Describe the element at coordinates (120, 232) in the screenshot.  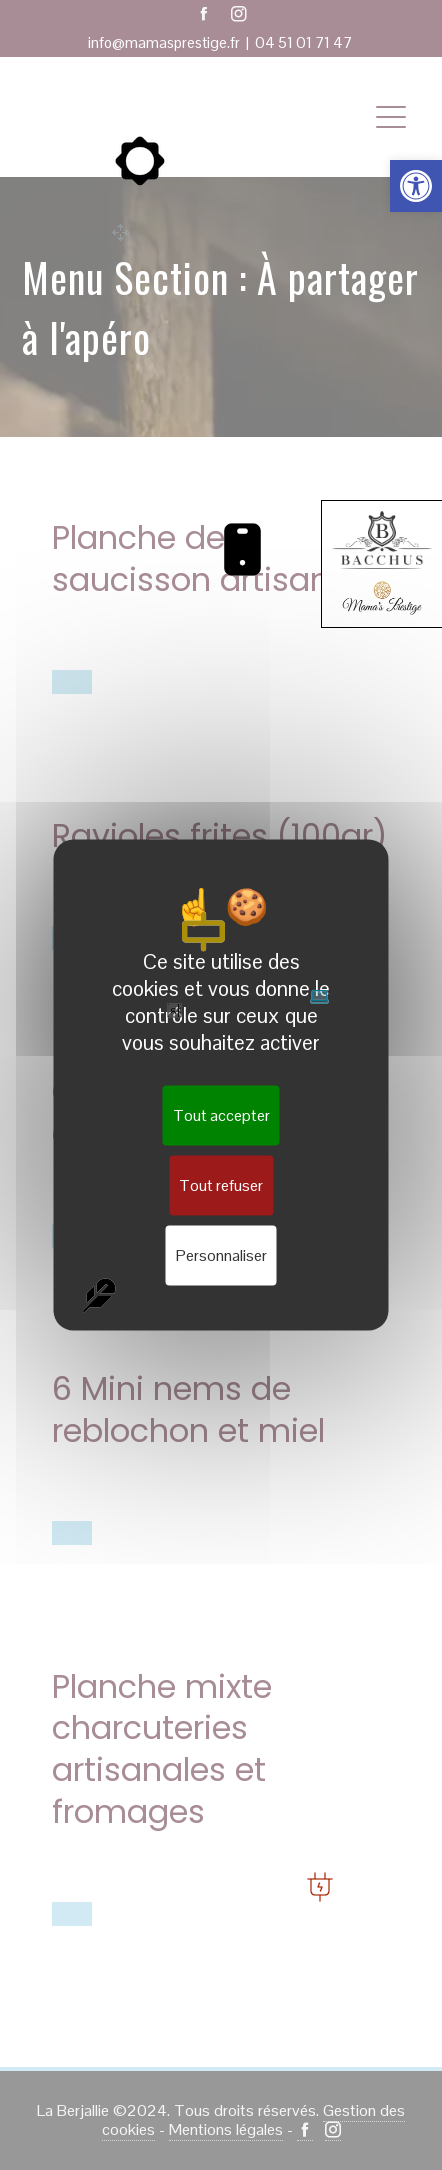
I see `expand content to full screen` at that location.